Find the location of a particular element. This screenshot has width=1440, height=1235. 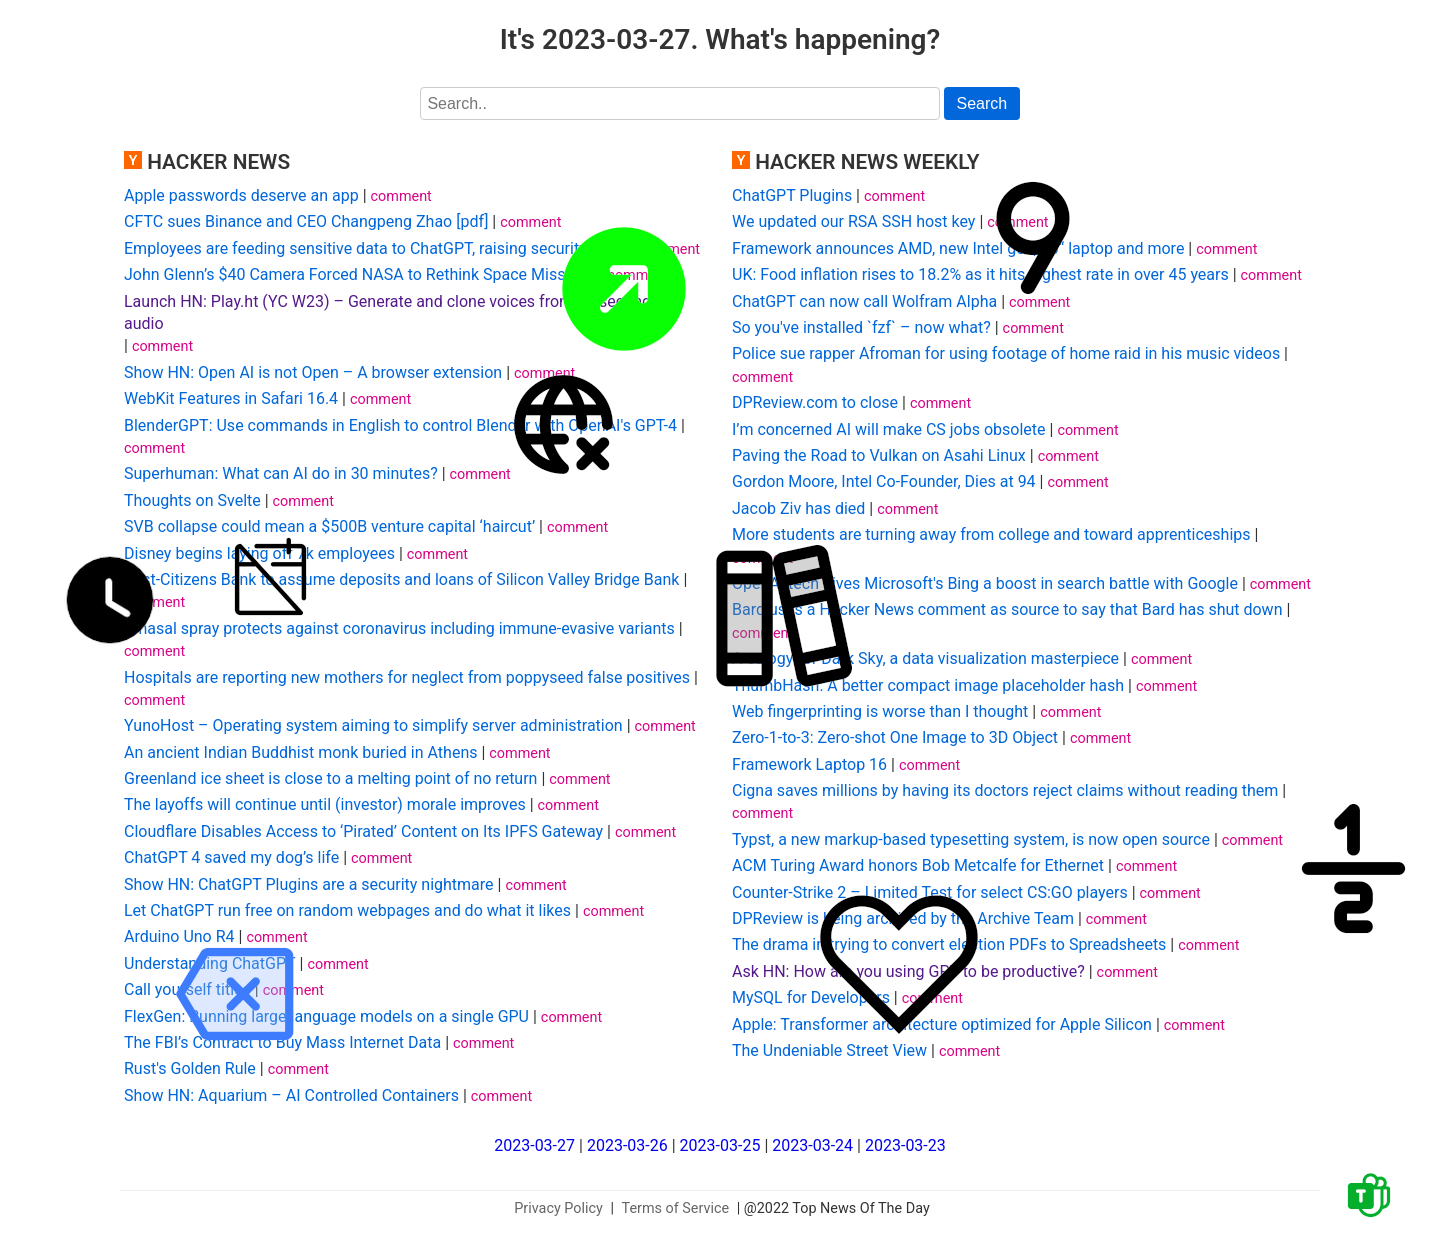

open microsoft teams is located at coordinates (1369, 1196).